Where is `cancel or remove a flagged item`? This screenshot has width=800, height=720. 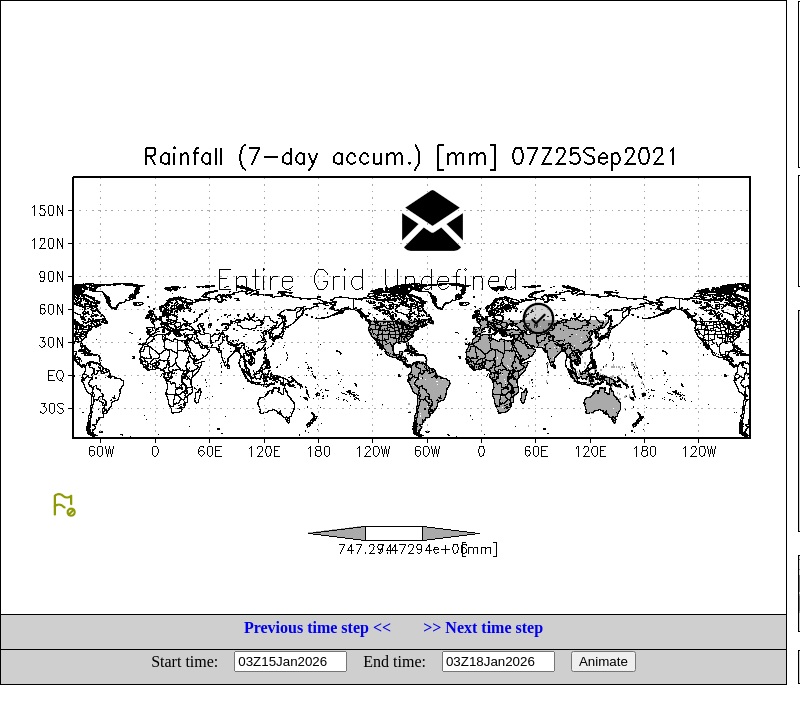 cancel or remove a flagged item is located at coordinates (63, 504).